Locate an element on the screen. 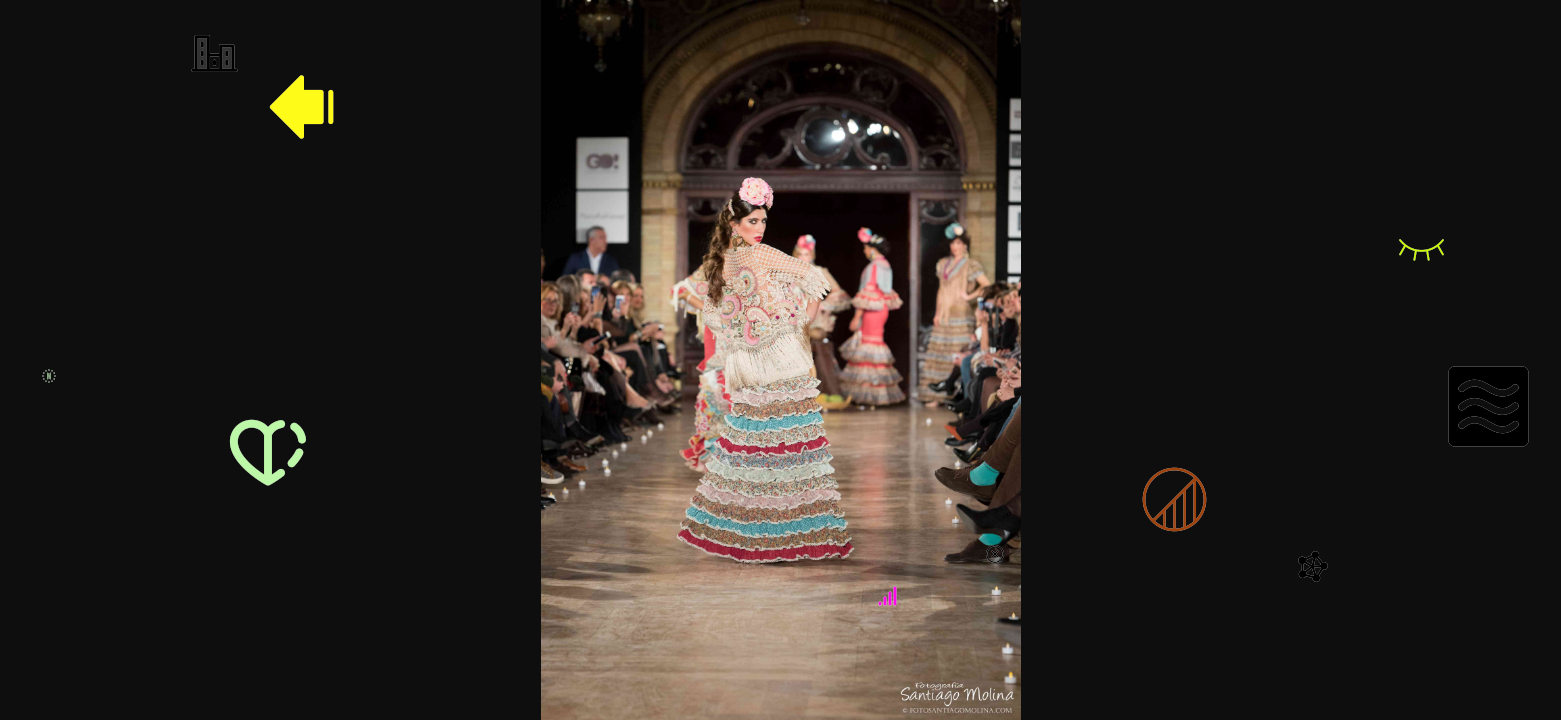  indicates strong cellular network signal is located at coordinates (891, 595).